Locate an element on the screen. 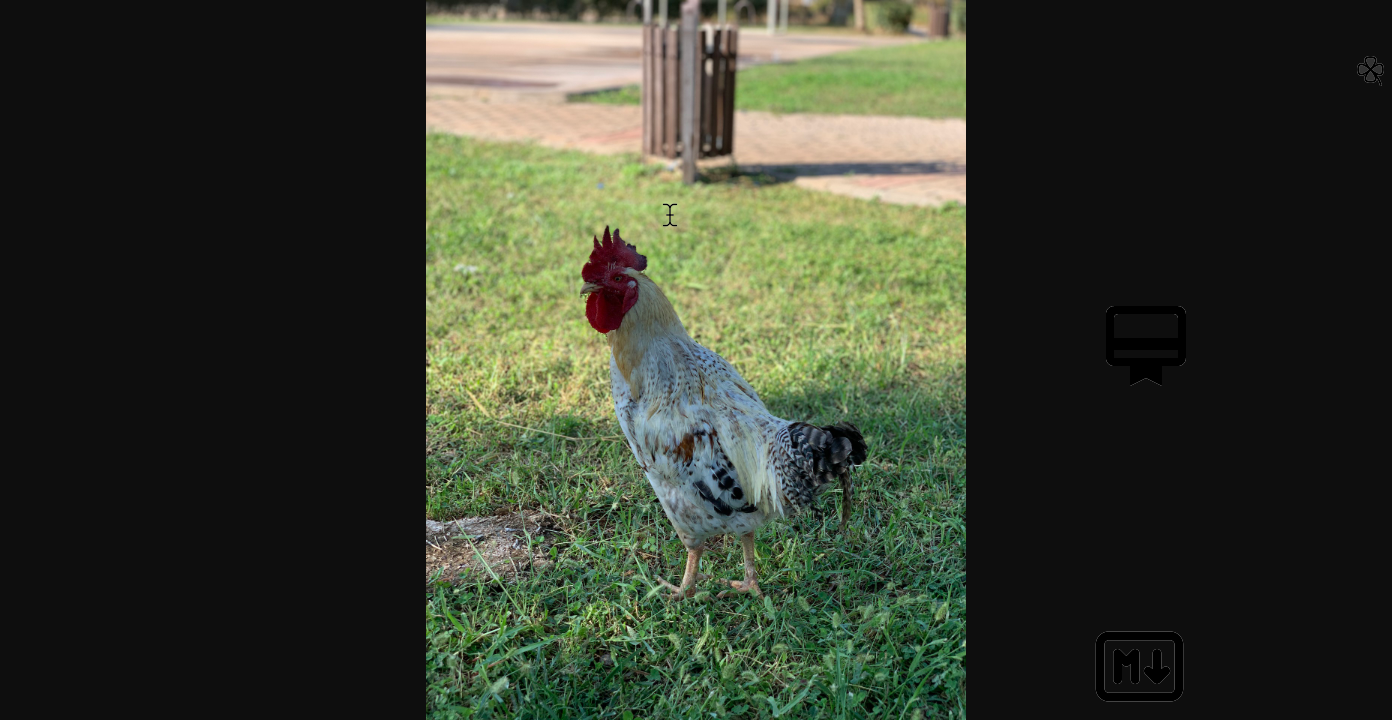  view membership card details is located at coordinates (1146, 346).